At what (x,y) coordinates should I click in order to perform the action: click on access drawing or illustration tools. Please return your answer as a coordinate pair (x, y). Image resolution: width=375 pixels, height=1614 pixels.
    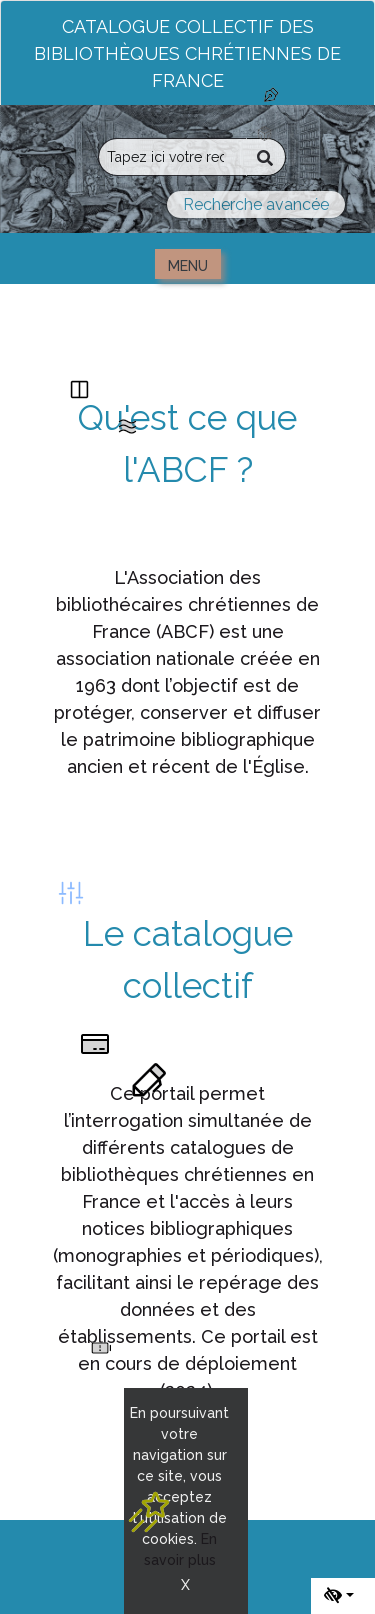
    Looking at the image, I should click on (270, 95).